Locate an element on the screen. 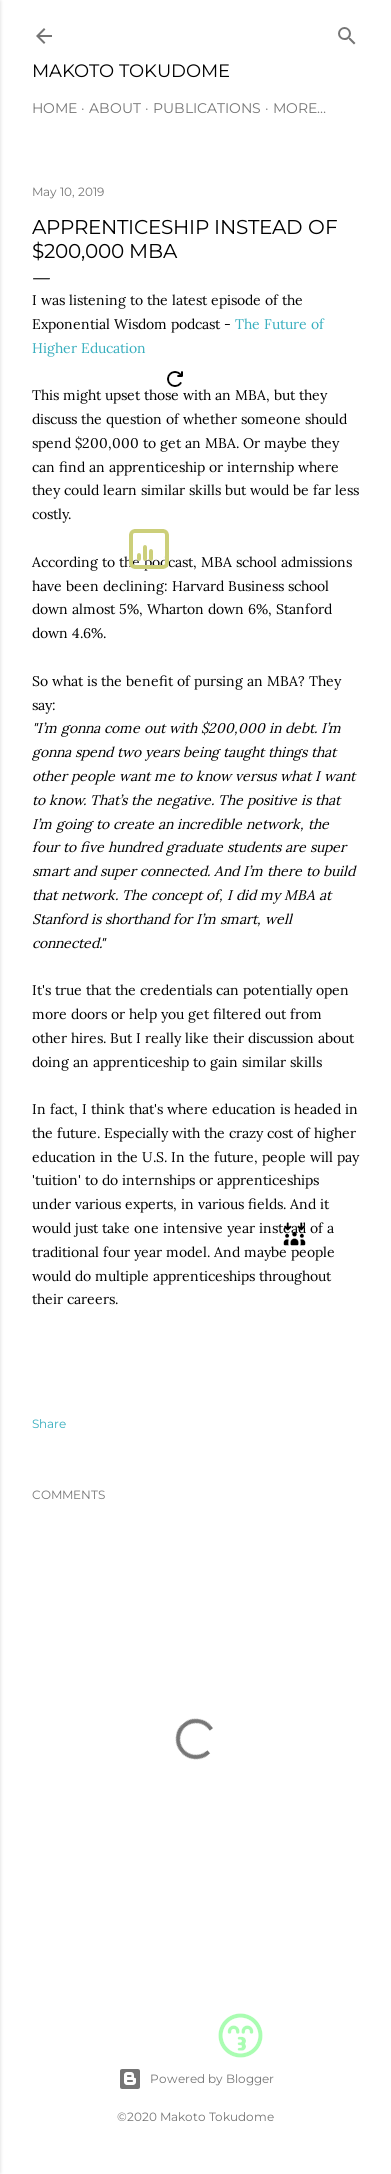 Image resolution: width=391 pixels, height=2174 pixels. redo the last undone action is located at coordinates (175, 379).